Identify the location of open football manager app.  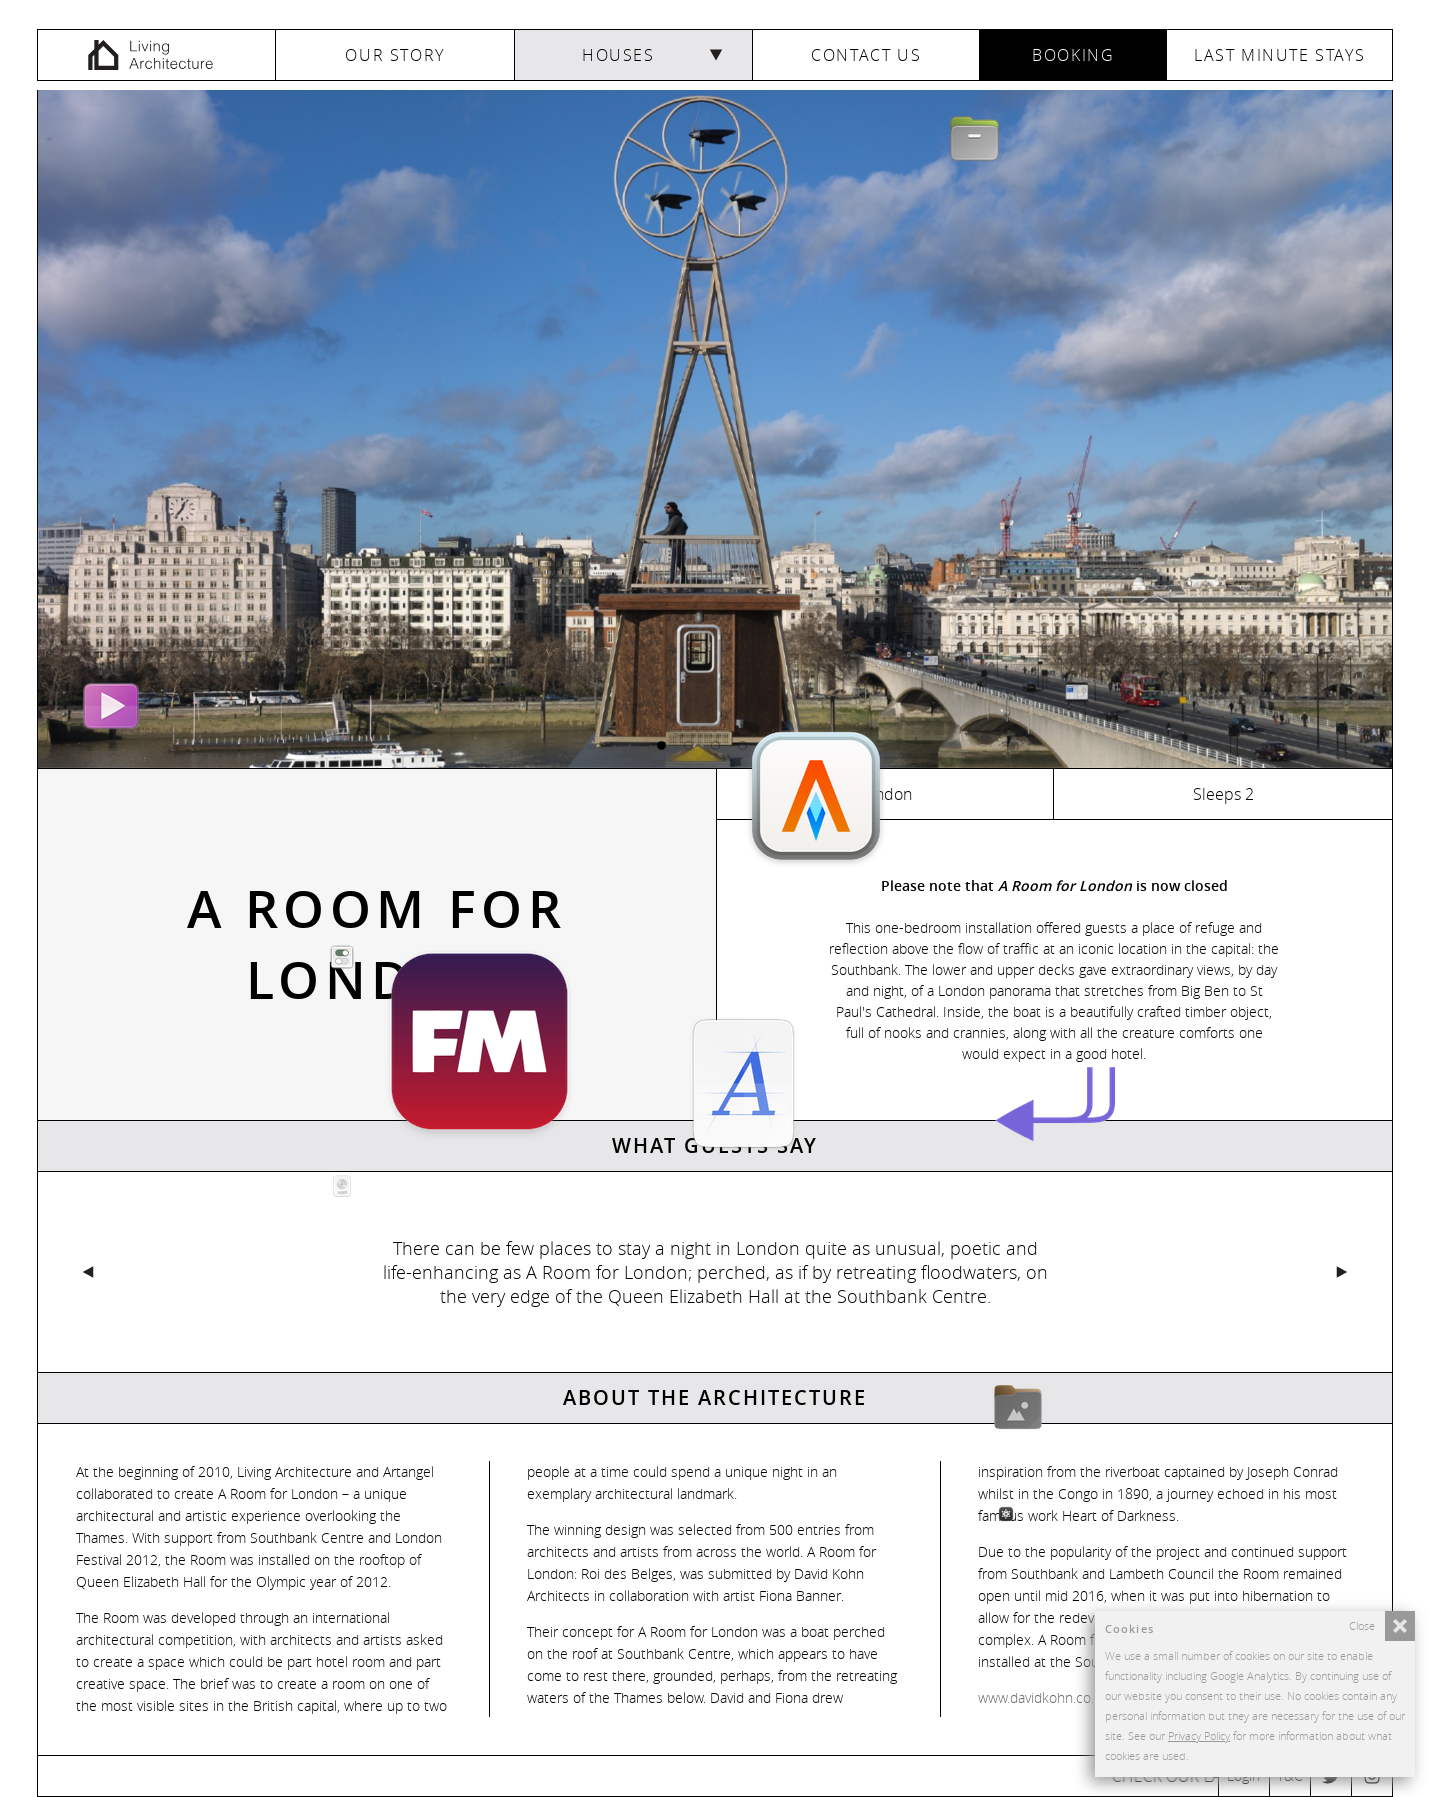
(479, 1041).